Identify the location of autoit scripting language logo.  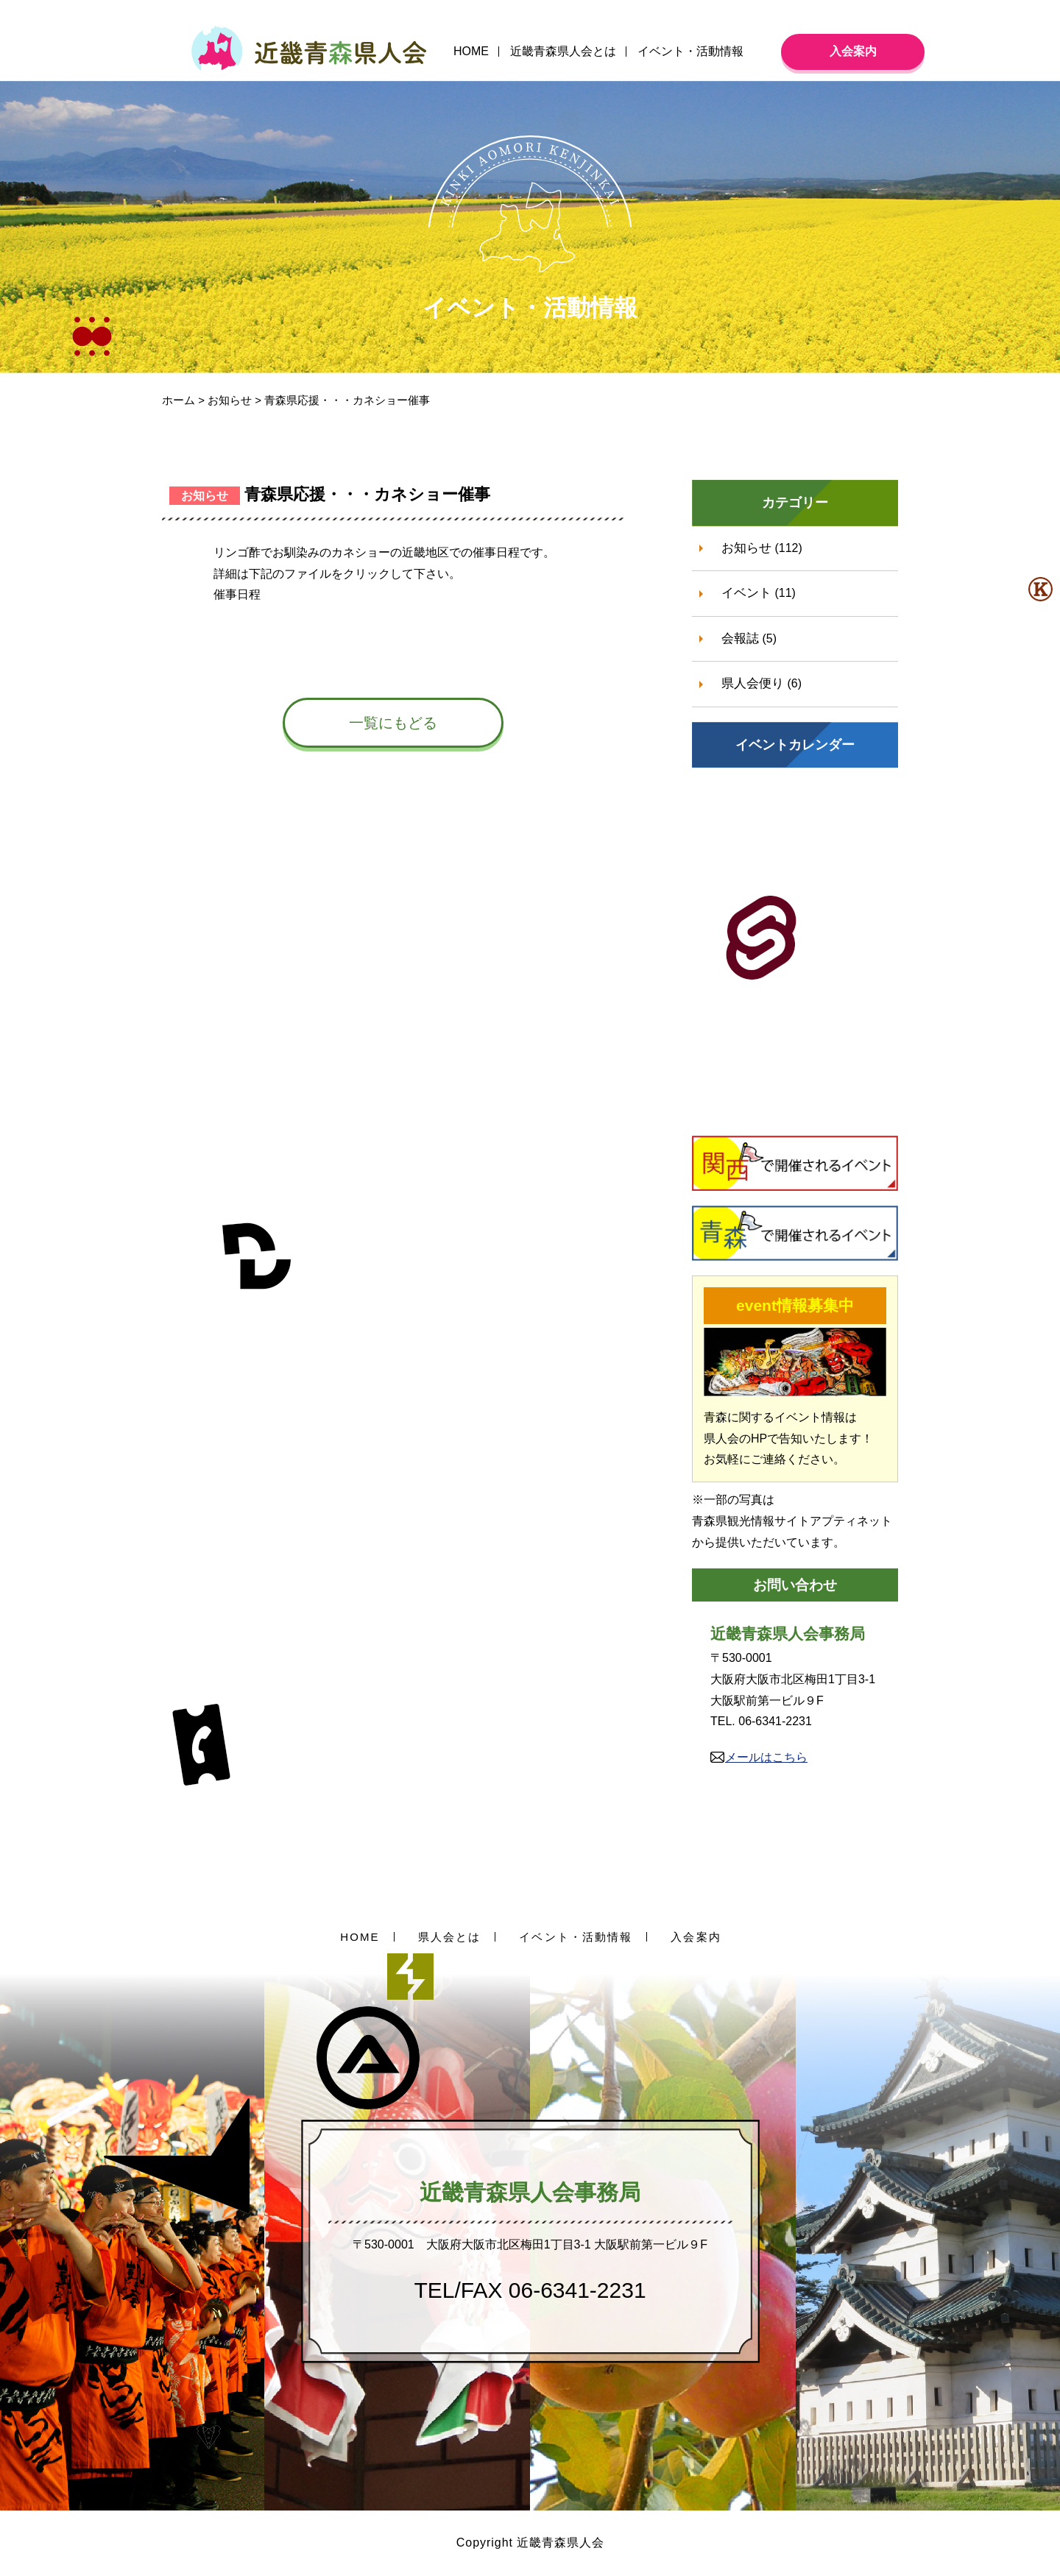
(368, 2058).